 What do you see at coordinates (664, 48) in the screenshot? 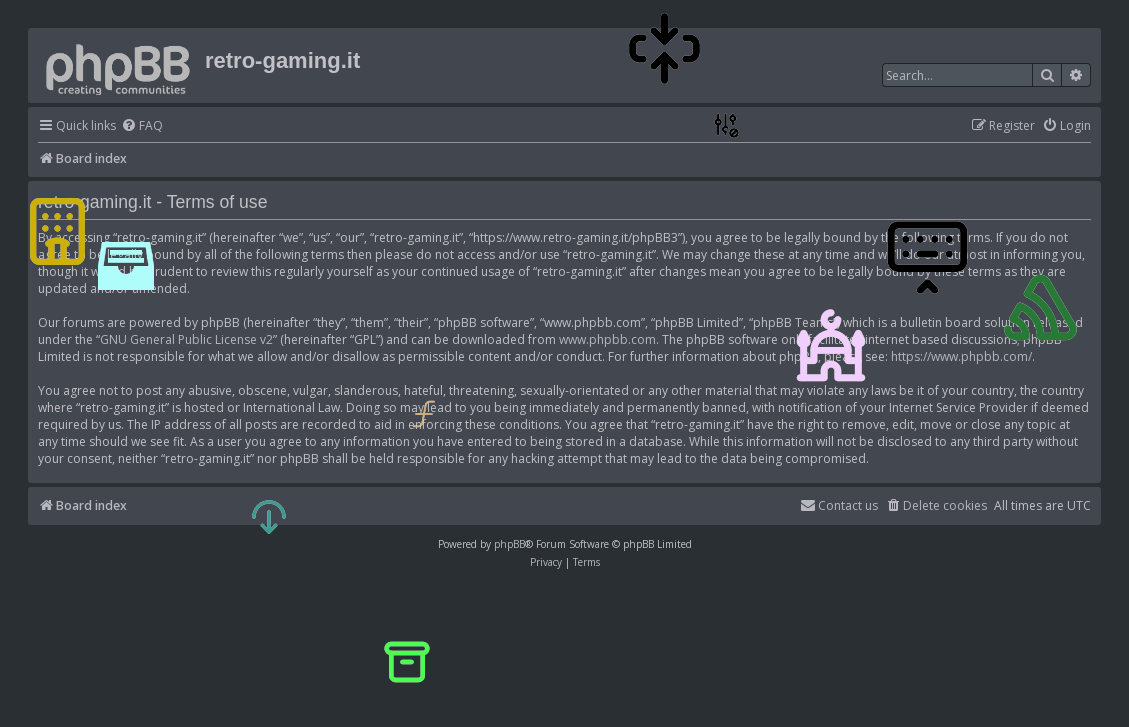
I see `collapse viewport height` at bounding box center [664, 48].